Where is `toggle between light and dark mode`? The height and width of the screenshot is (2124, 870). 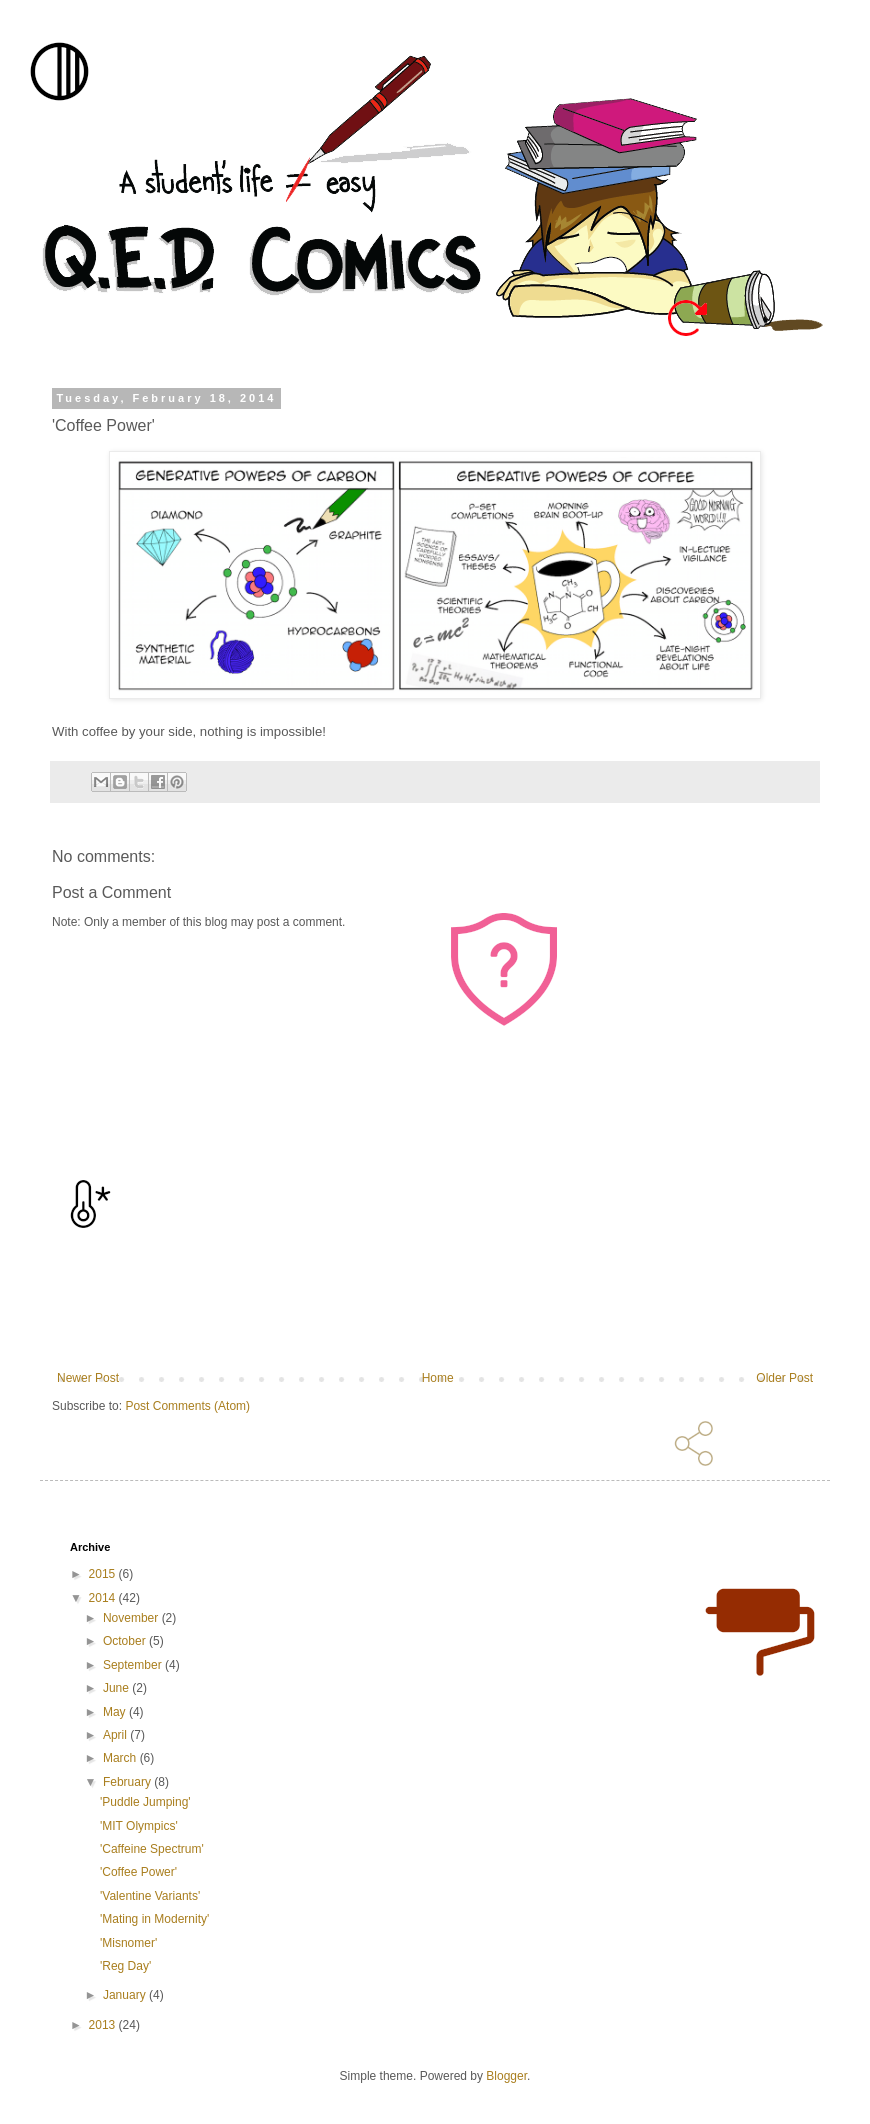
toggle between light and dark mode is located at coordinates (59, 71).